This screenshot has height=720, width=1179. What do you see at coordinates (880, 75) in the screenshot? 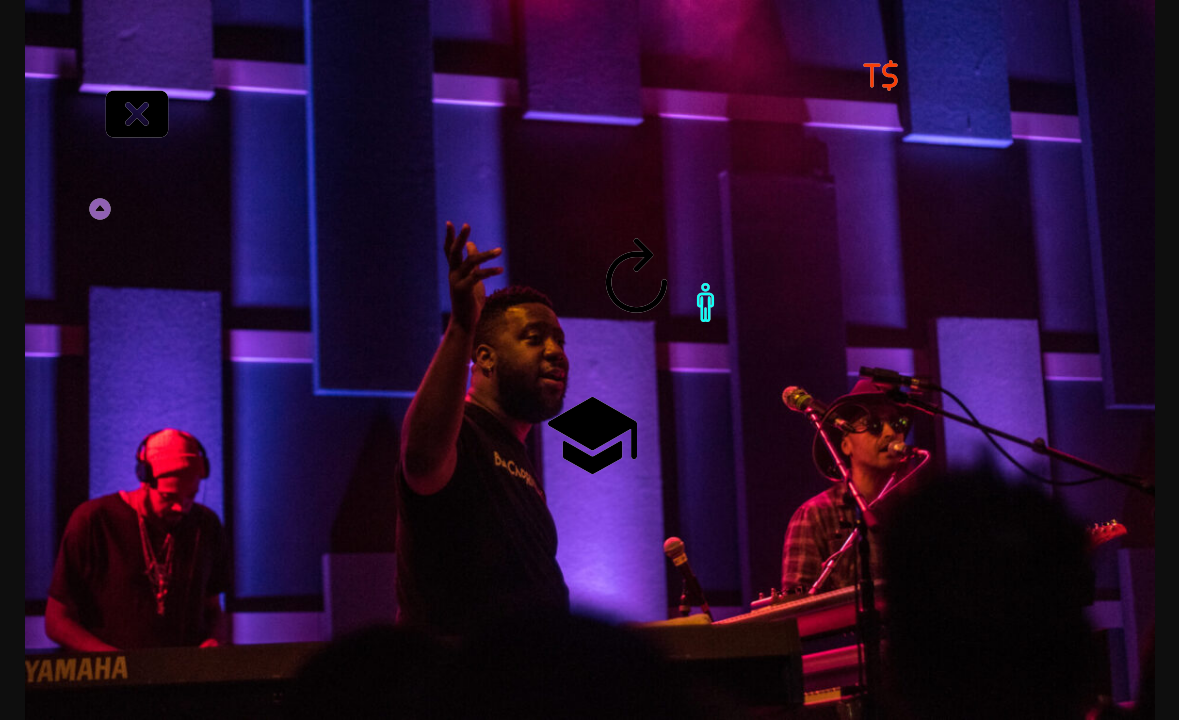
I see `represents Tongan paʻanga currency (T$)` at bounding box center [880, 75].